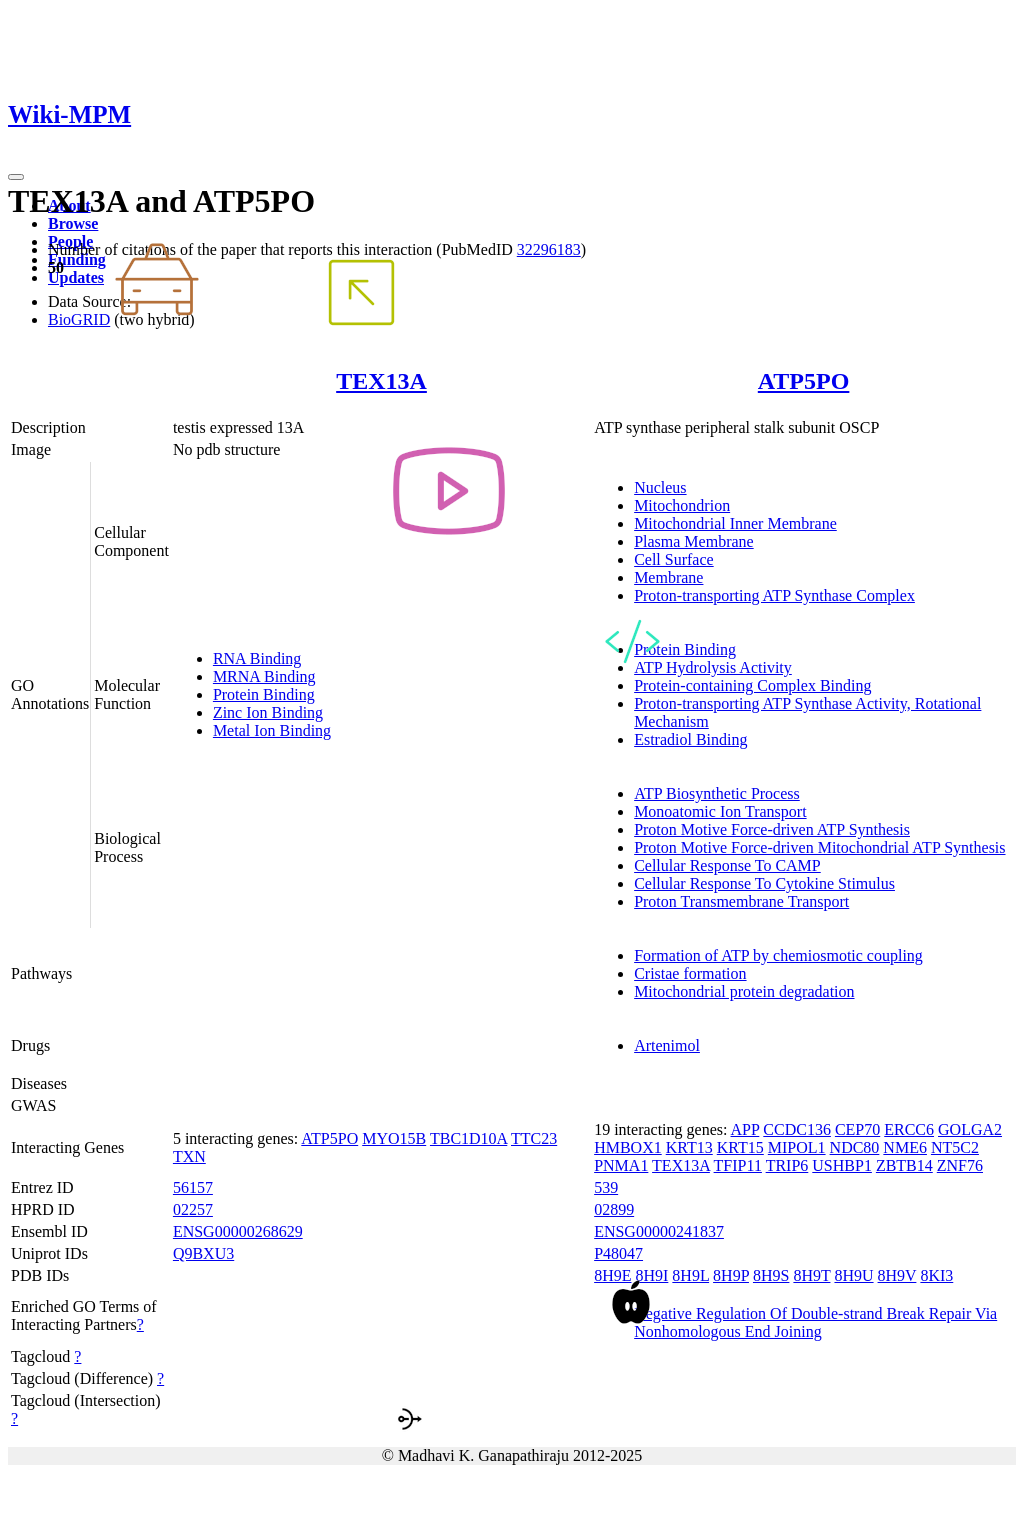  What do you see at coordinates (157, 285) in the screenshot?
I see `request a taxi or cab ride` at bounding box center [157, 285].